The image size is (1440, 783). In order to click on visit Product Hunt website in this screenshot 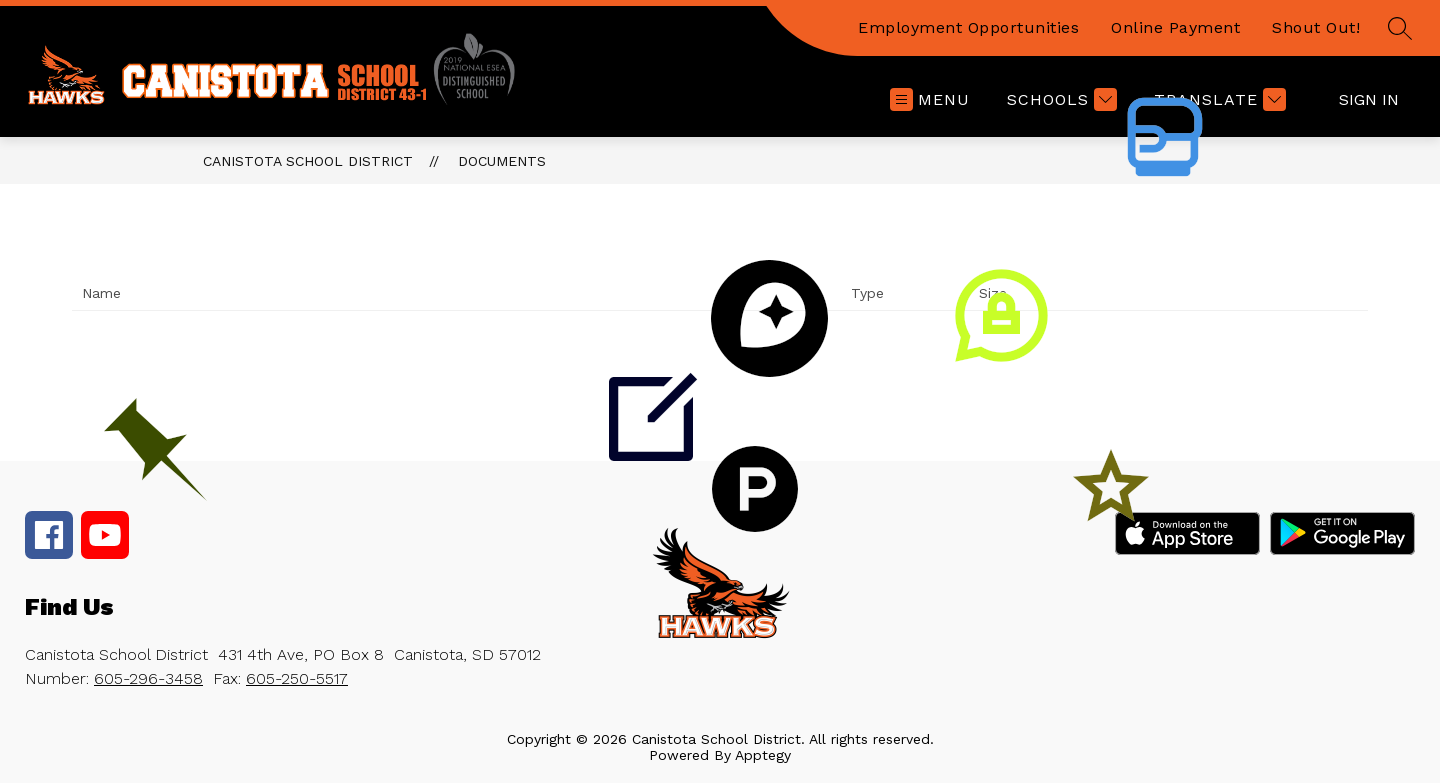, I will do `click(755, 489)`.